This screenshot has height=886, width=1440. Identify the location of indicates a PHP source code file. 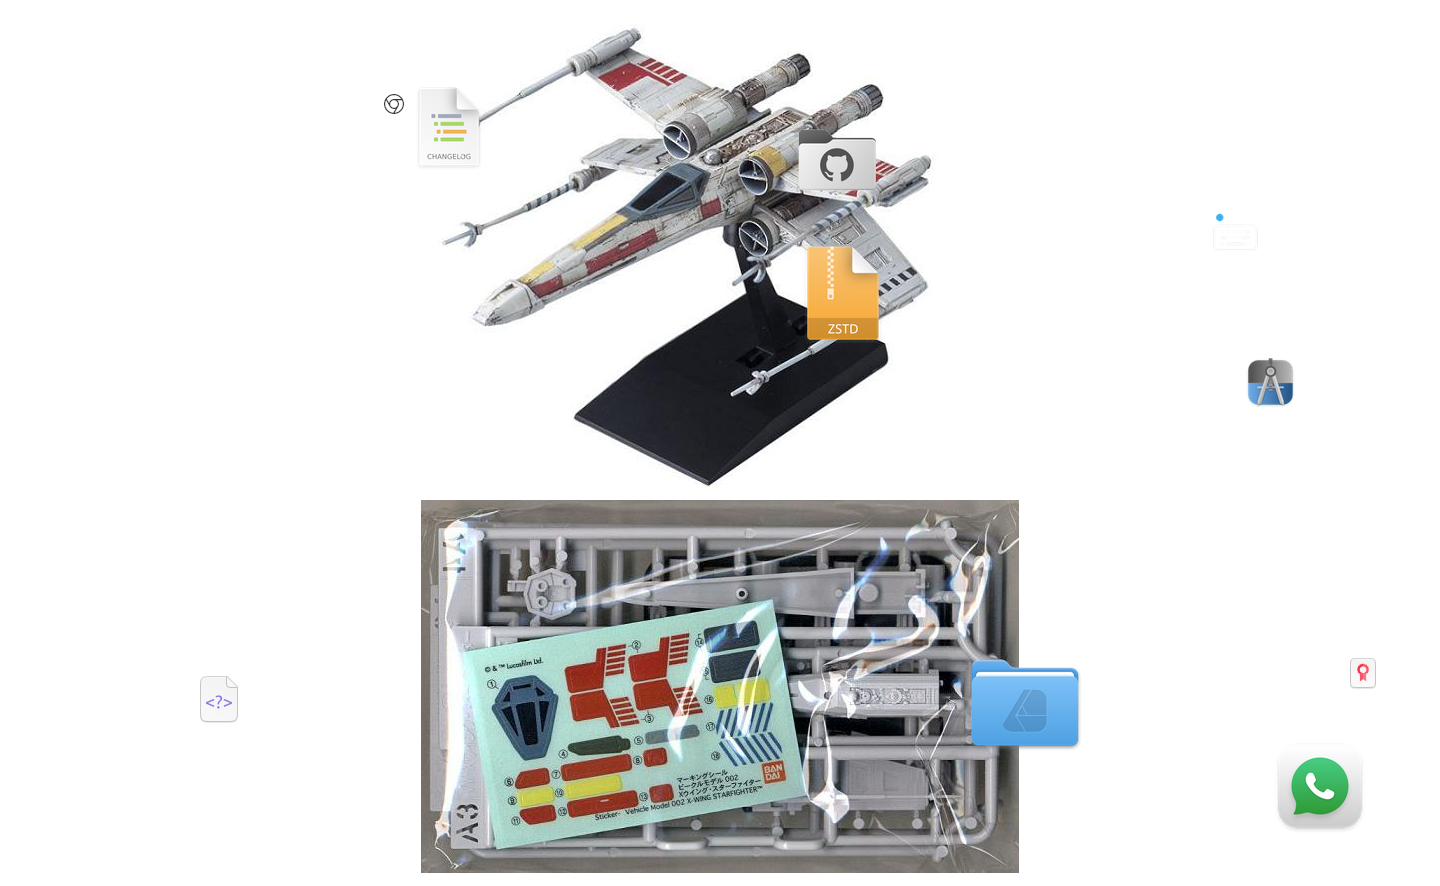
(219, 699).